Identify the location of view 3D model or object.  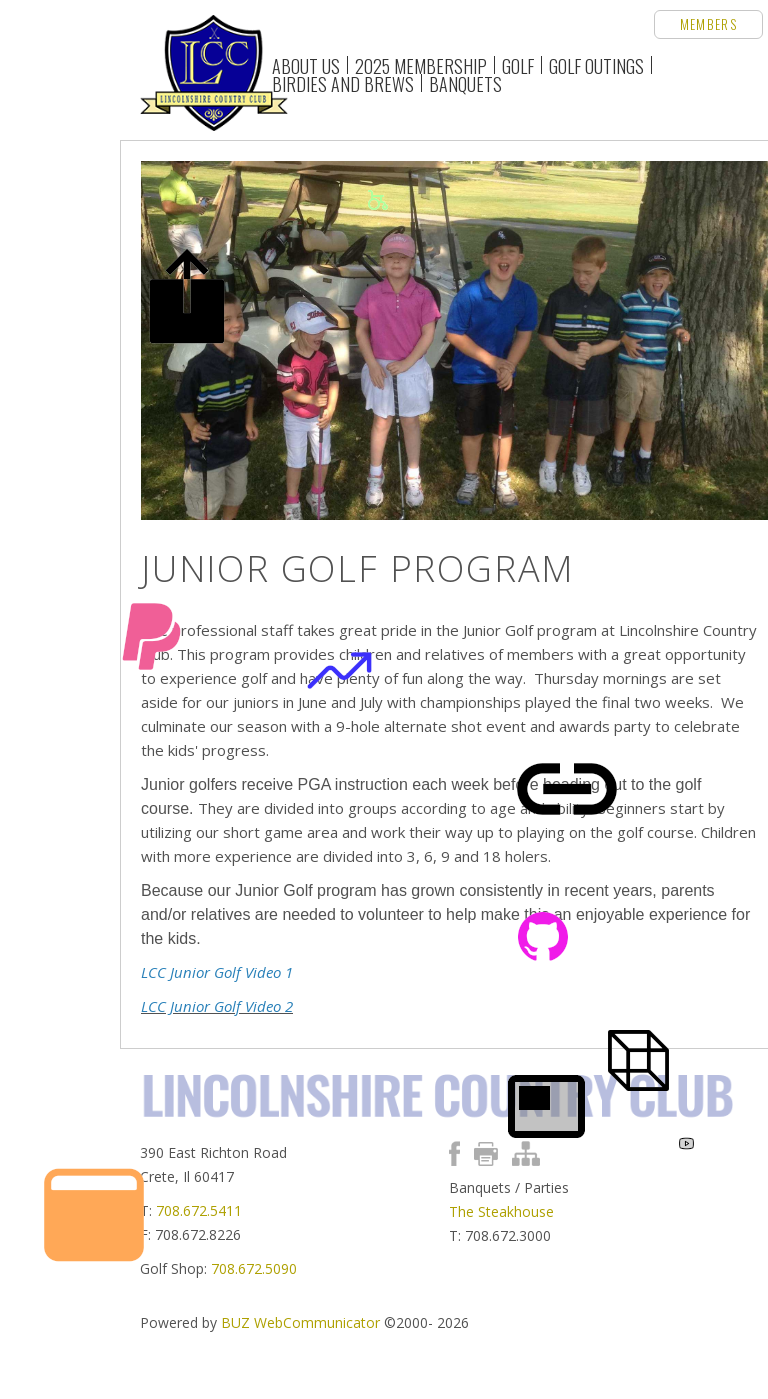
(638, 1060).